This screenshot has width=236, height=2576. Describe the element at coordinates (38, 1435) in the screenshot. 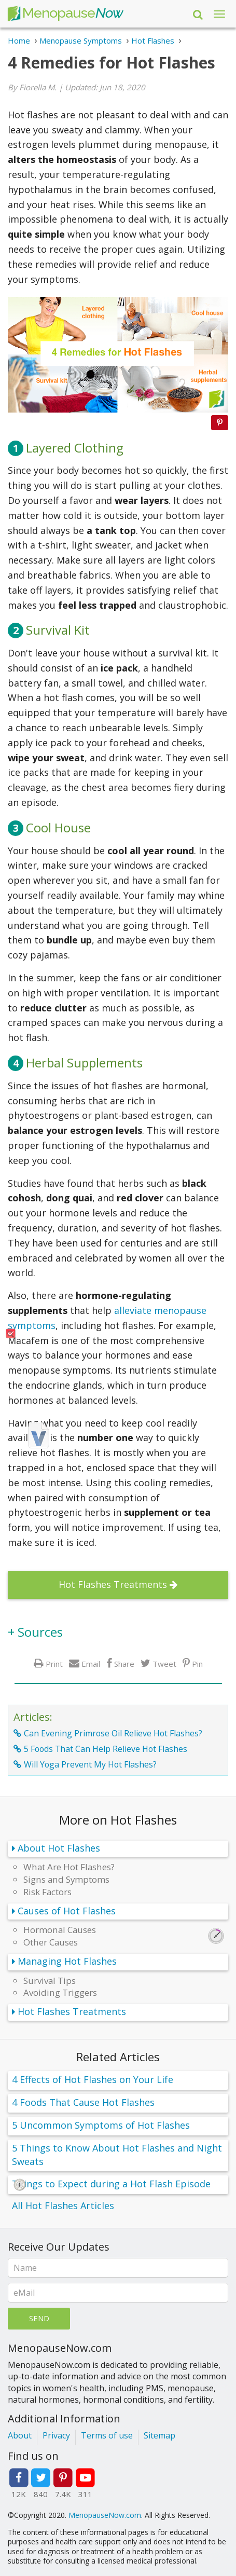

I see `a v programming language source file` at that location.